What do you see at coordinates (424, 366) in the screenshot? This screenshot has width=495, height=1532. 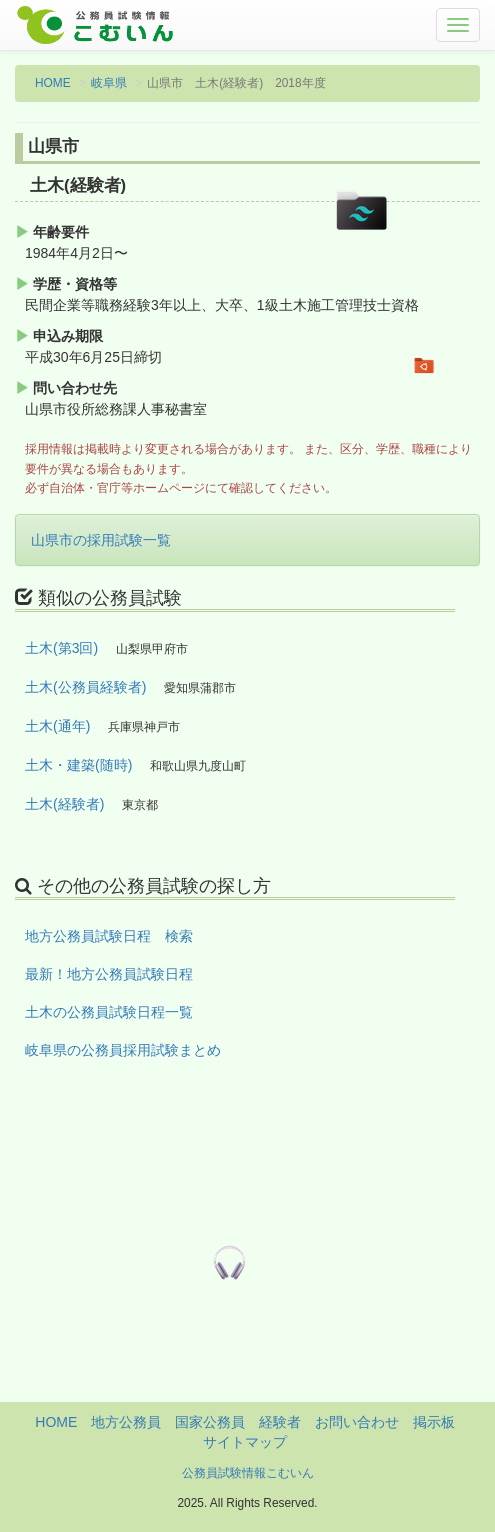 I see `open ubuntu system folder` at bounding box center [424, 366].